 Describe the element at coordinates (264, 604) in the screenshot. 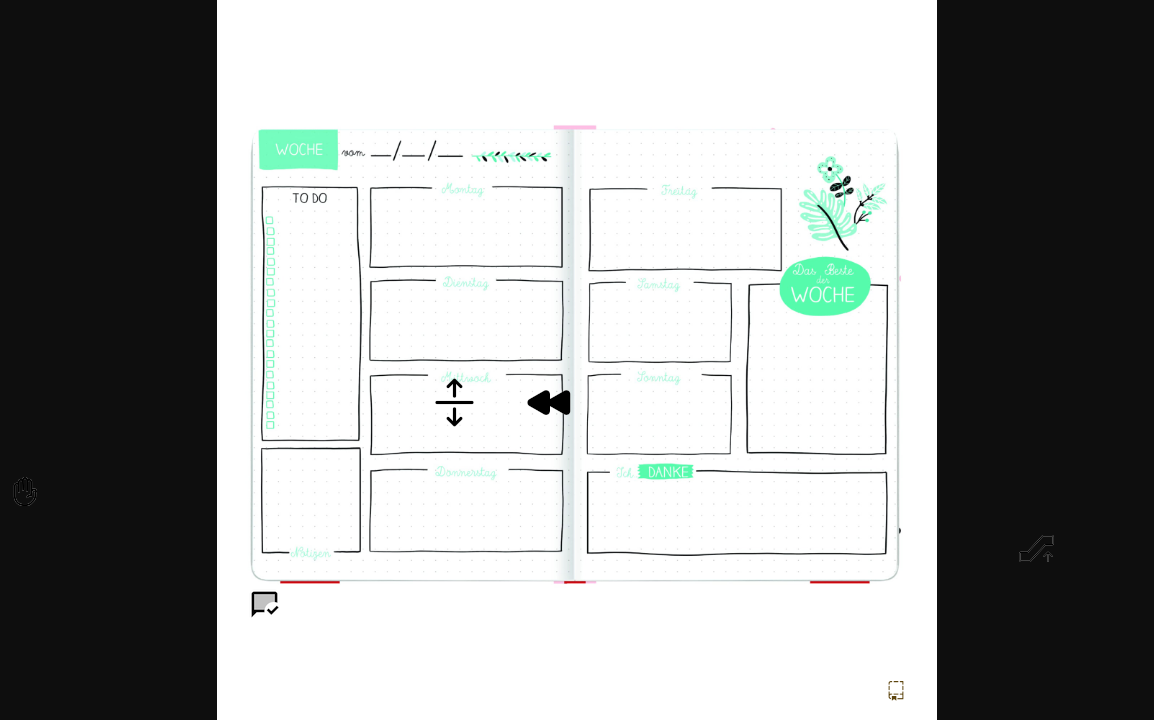

I see `mark a conversation as read` at that location.